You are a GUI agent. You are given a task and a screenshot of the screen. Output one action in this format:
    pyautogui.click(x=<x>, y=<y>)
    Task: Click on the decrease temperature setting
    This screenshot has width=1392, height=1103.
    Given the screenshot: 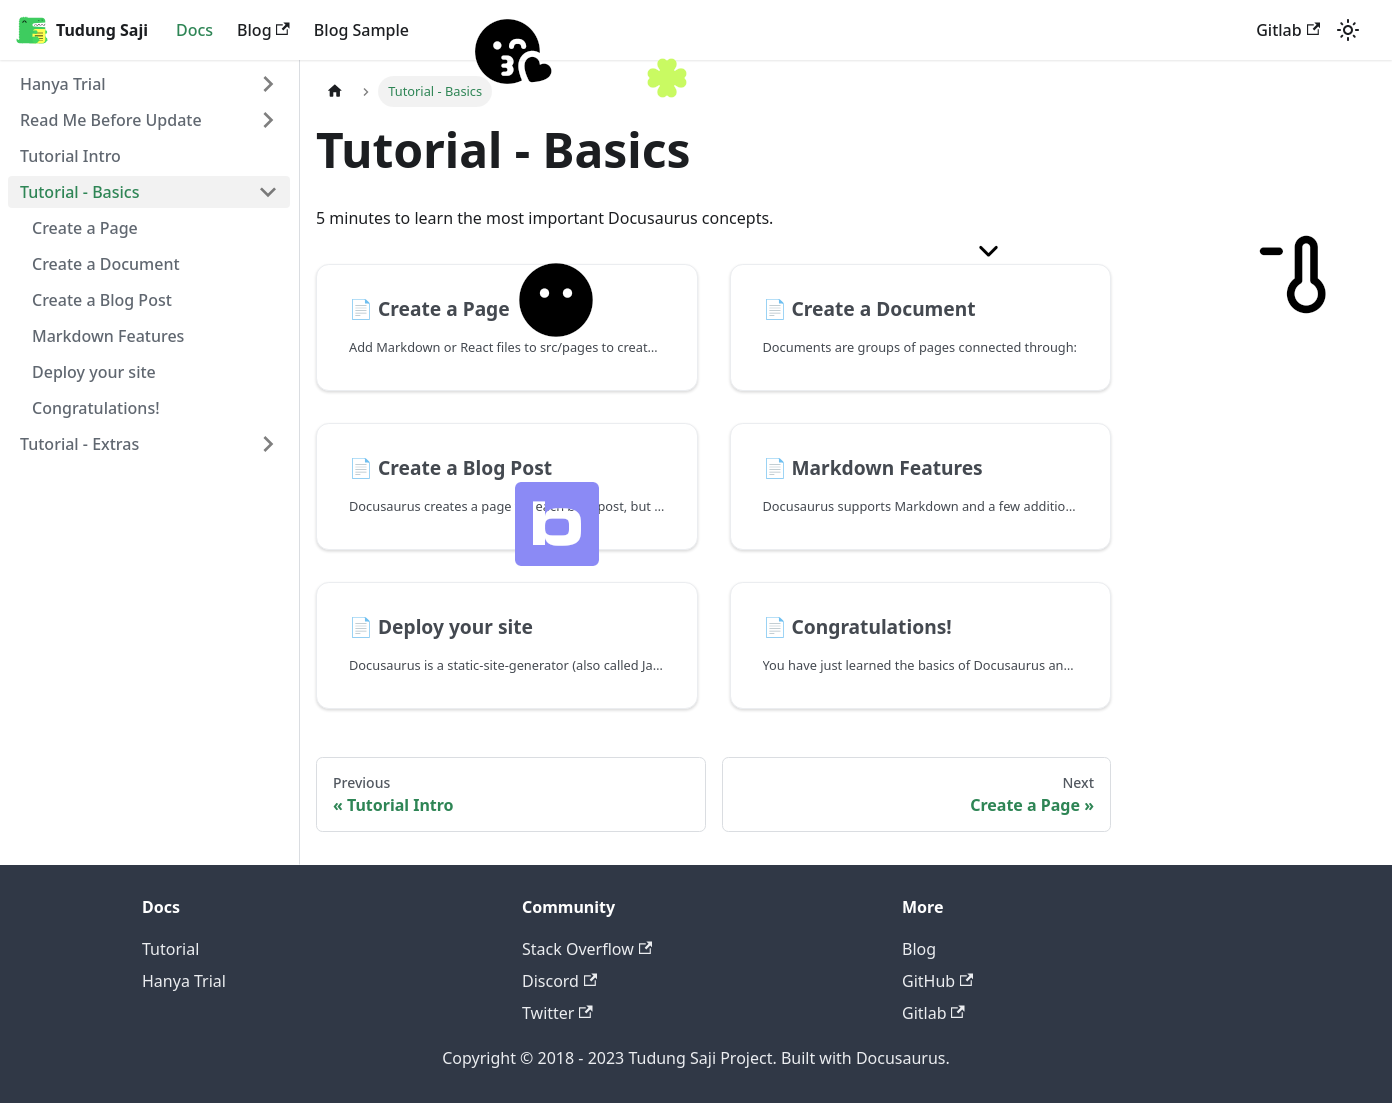 What is the action you would take?
    pyautogui.click(x=1298, y=274)
    